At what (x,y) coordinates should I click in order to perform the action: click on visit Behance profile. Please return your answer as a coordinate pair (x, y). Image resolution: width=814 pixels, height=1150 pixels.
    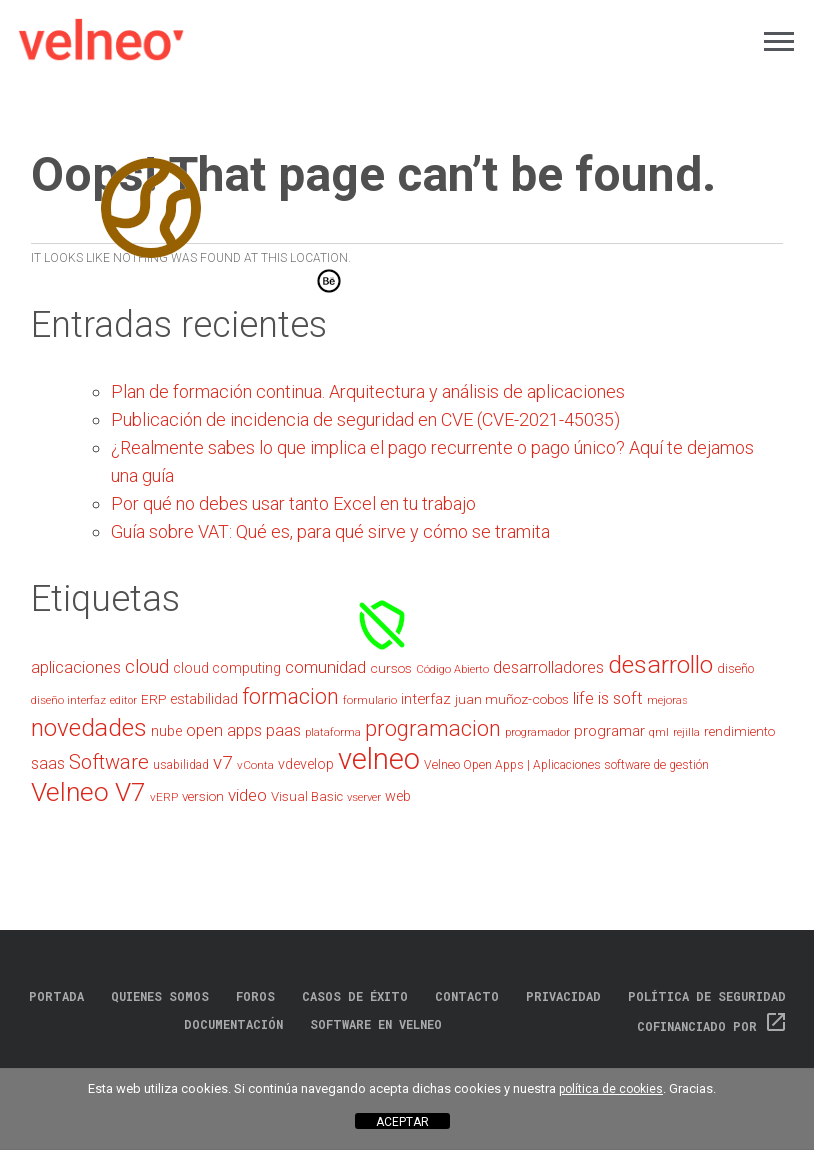
    Looking at the image, I should click on (329, 281).